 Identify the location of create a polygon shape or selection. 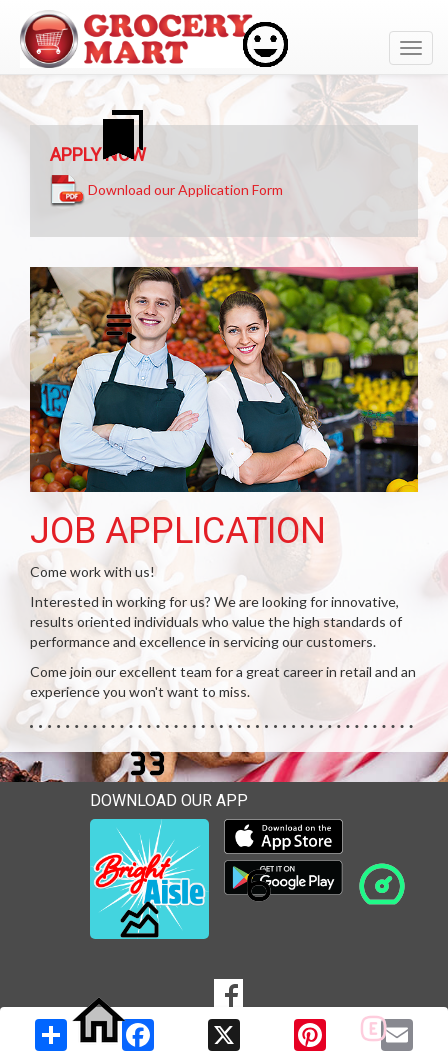
(371, 420).